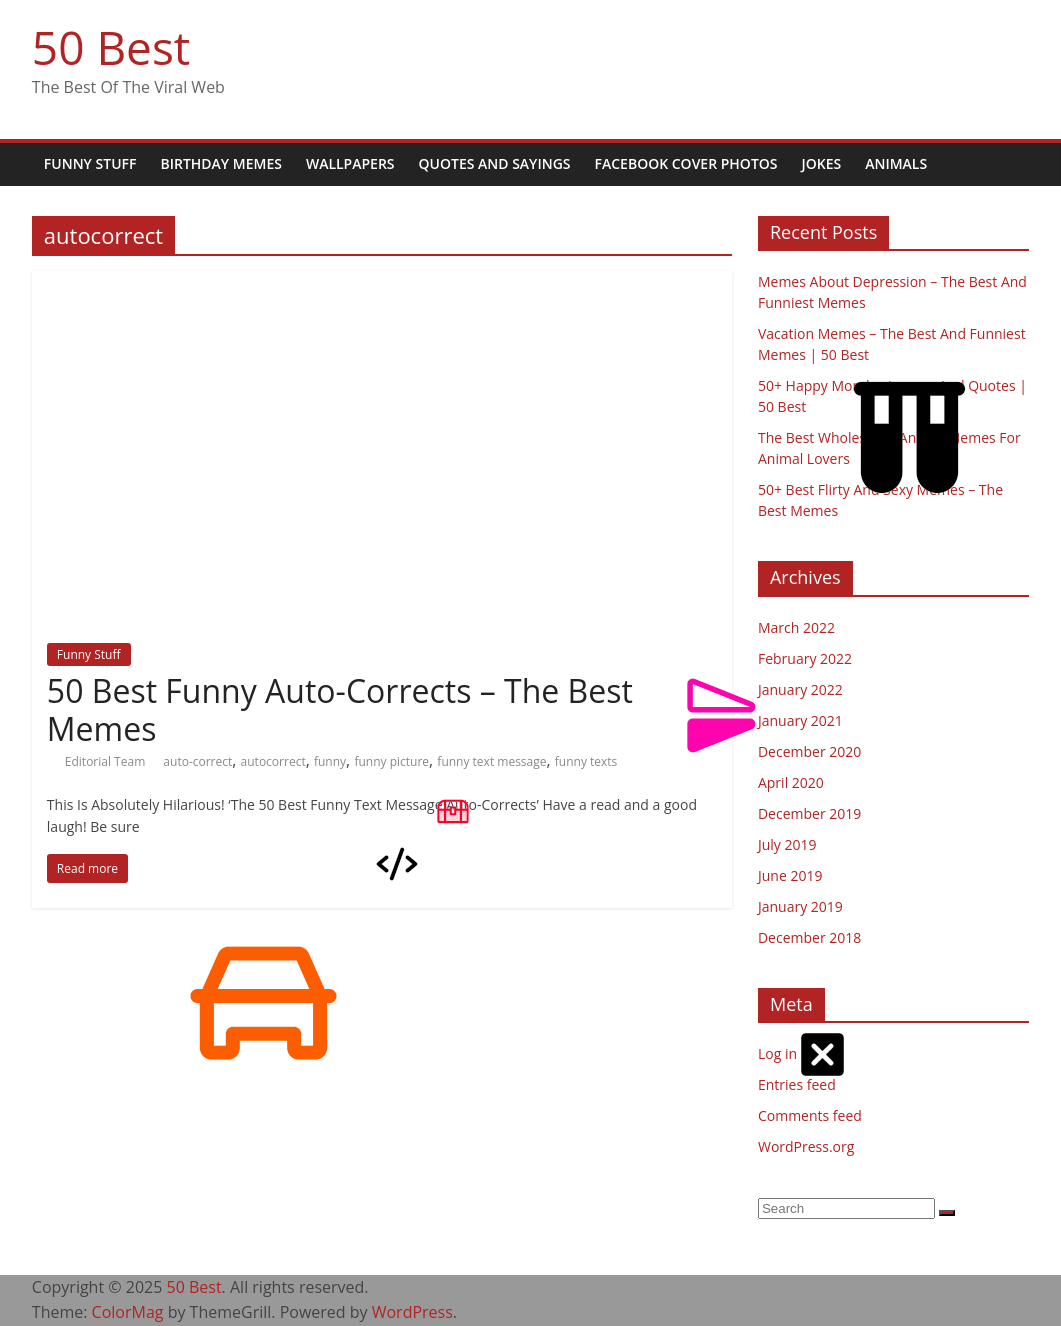 This screenshot has height=1326, width=1061. Describe the element at coordinates (822, 1054) in the screenshot. I see `indicates a disabled or unavailable feature` at that location.